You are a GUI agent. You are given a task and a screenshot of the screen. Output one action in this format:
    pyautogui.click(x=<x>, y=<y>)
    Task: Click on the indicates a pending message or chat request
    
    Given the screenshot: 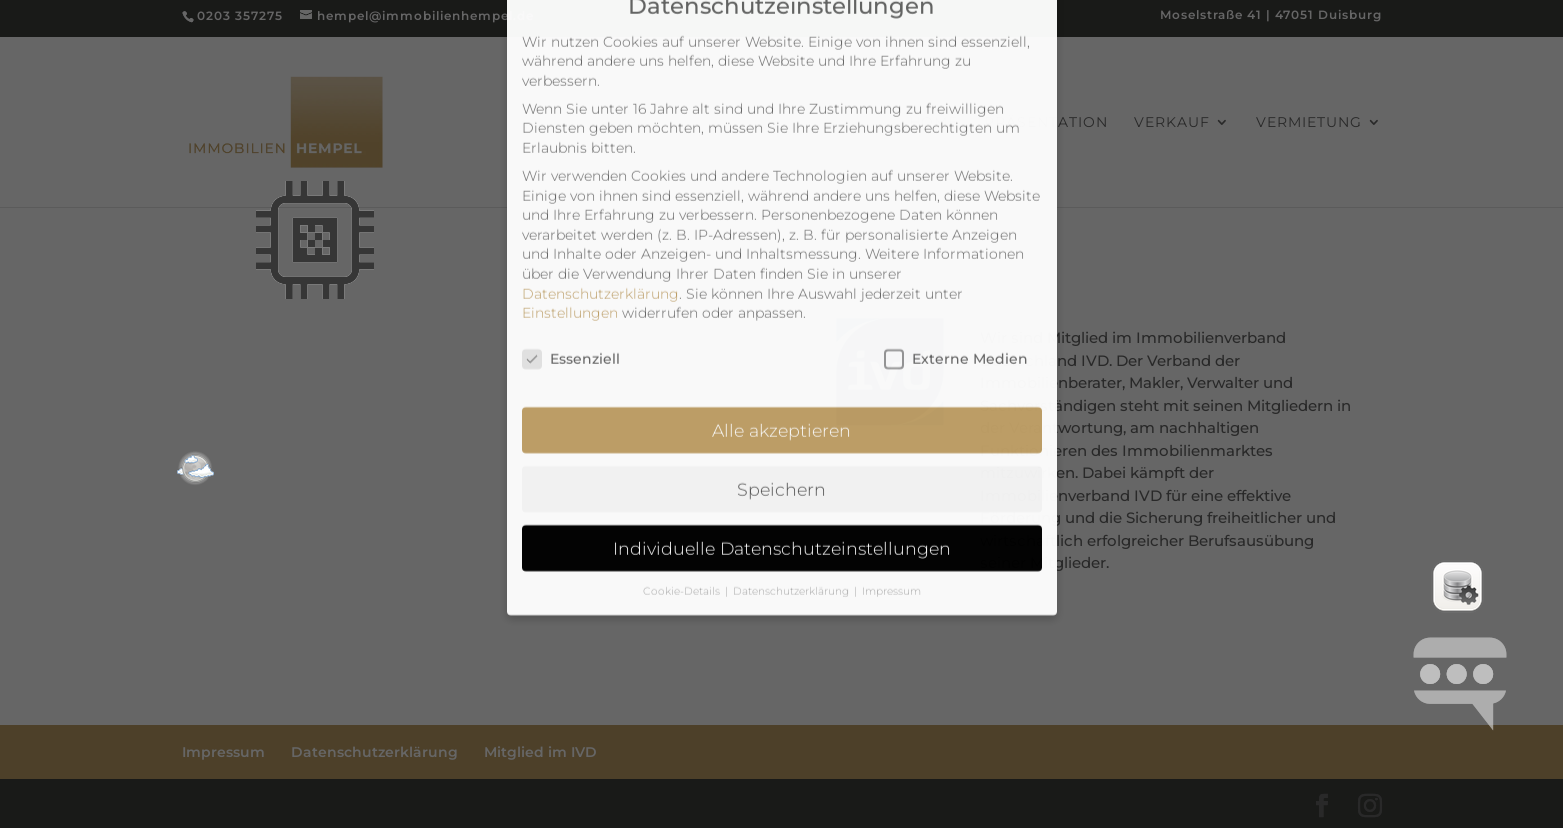 What is the action you would take?
    pyautogui.click(x=1460, y=684)
    